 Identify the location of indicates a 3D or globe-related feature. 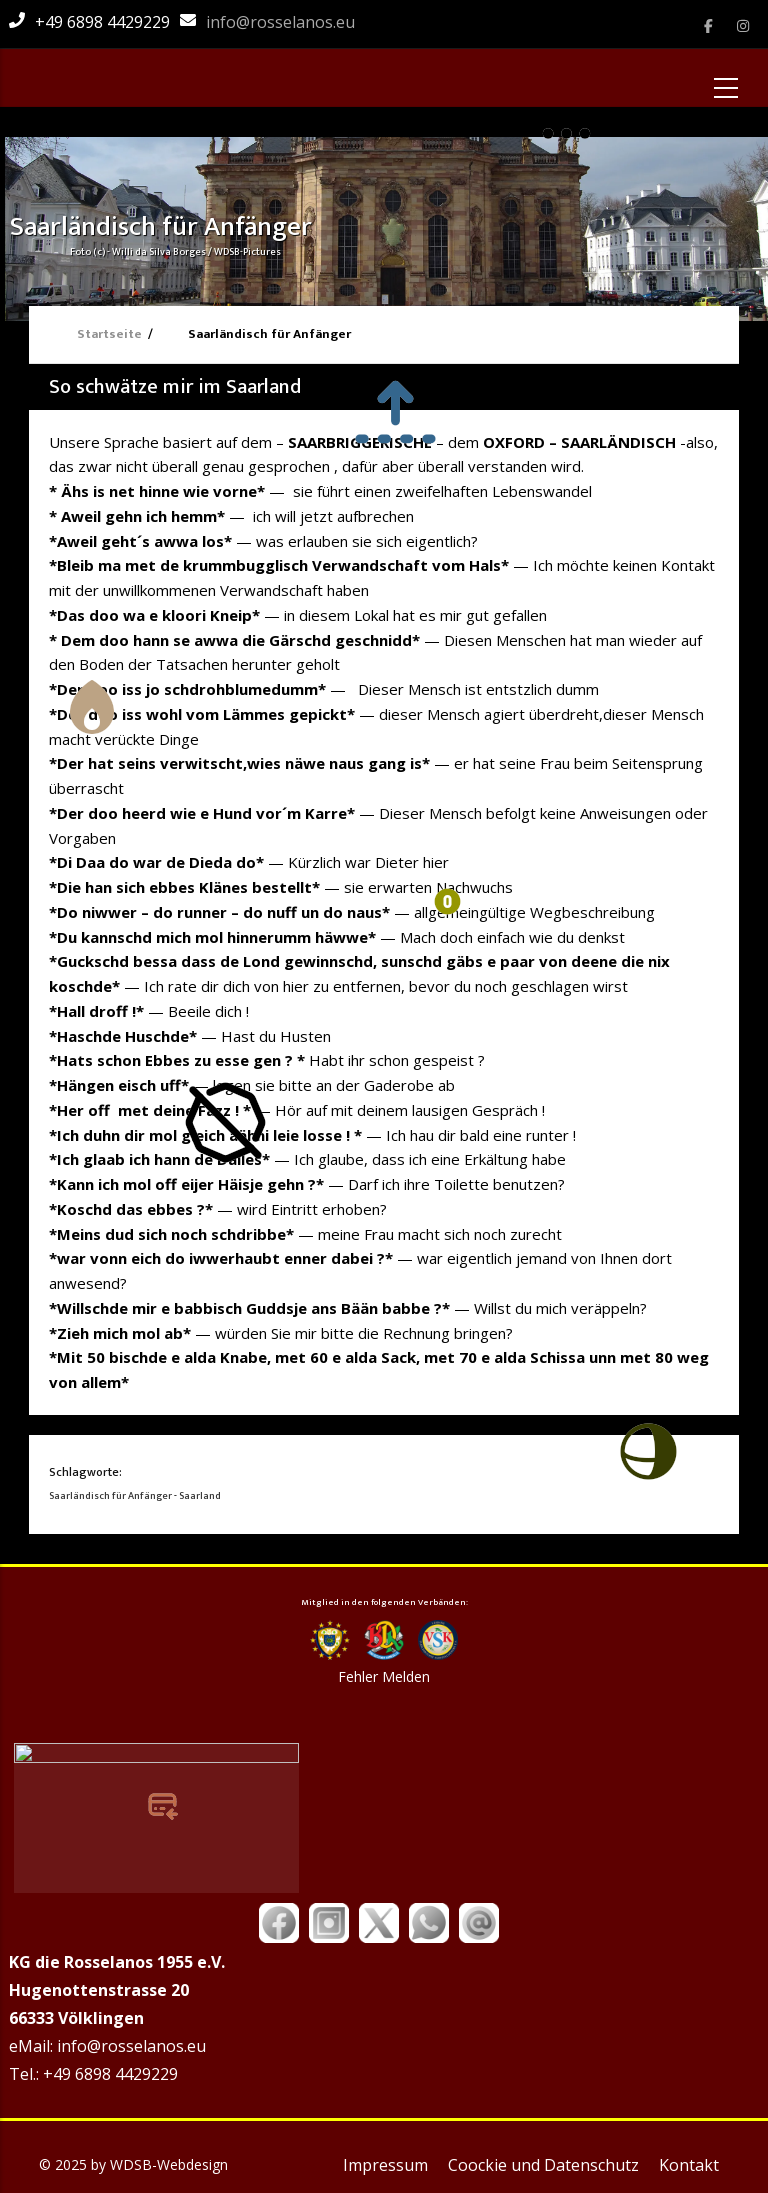
(648, 1451).